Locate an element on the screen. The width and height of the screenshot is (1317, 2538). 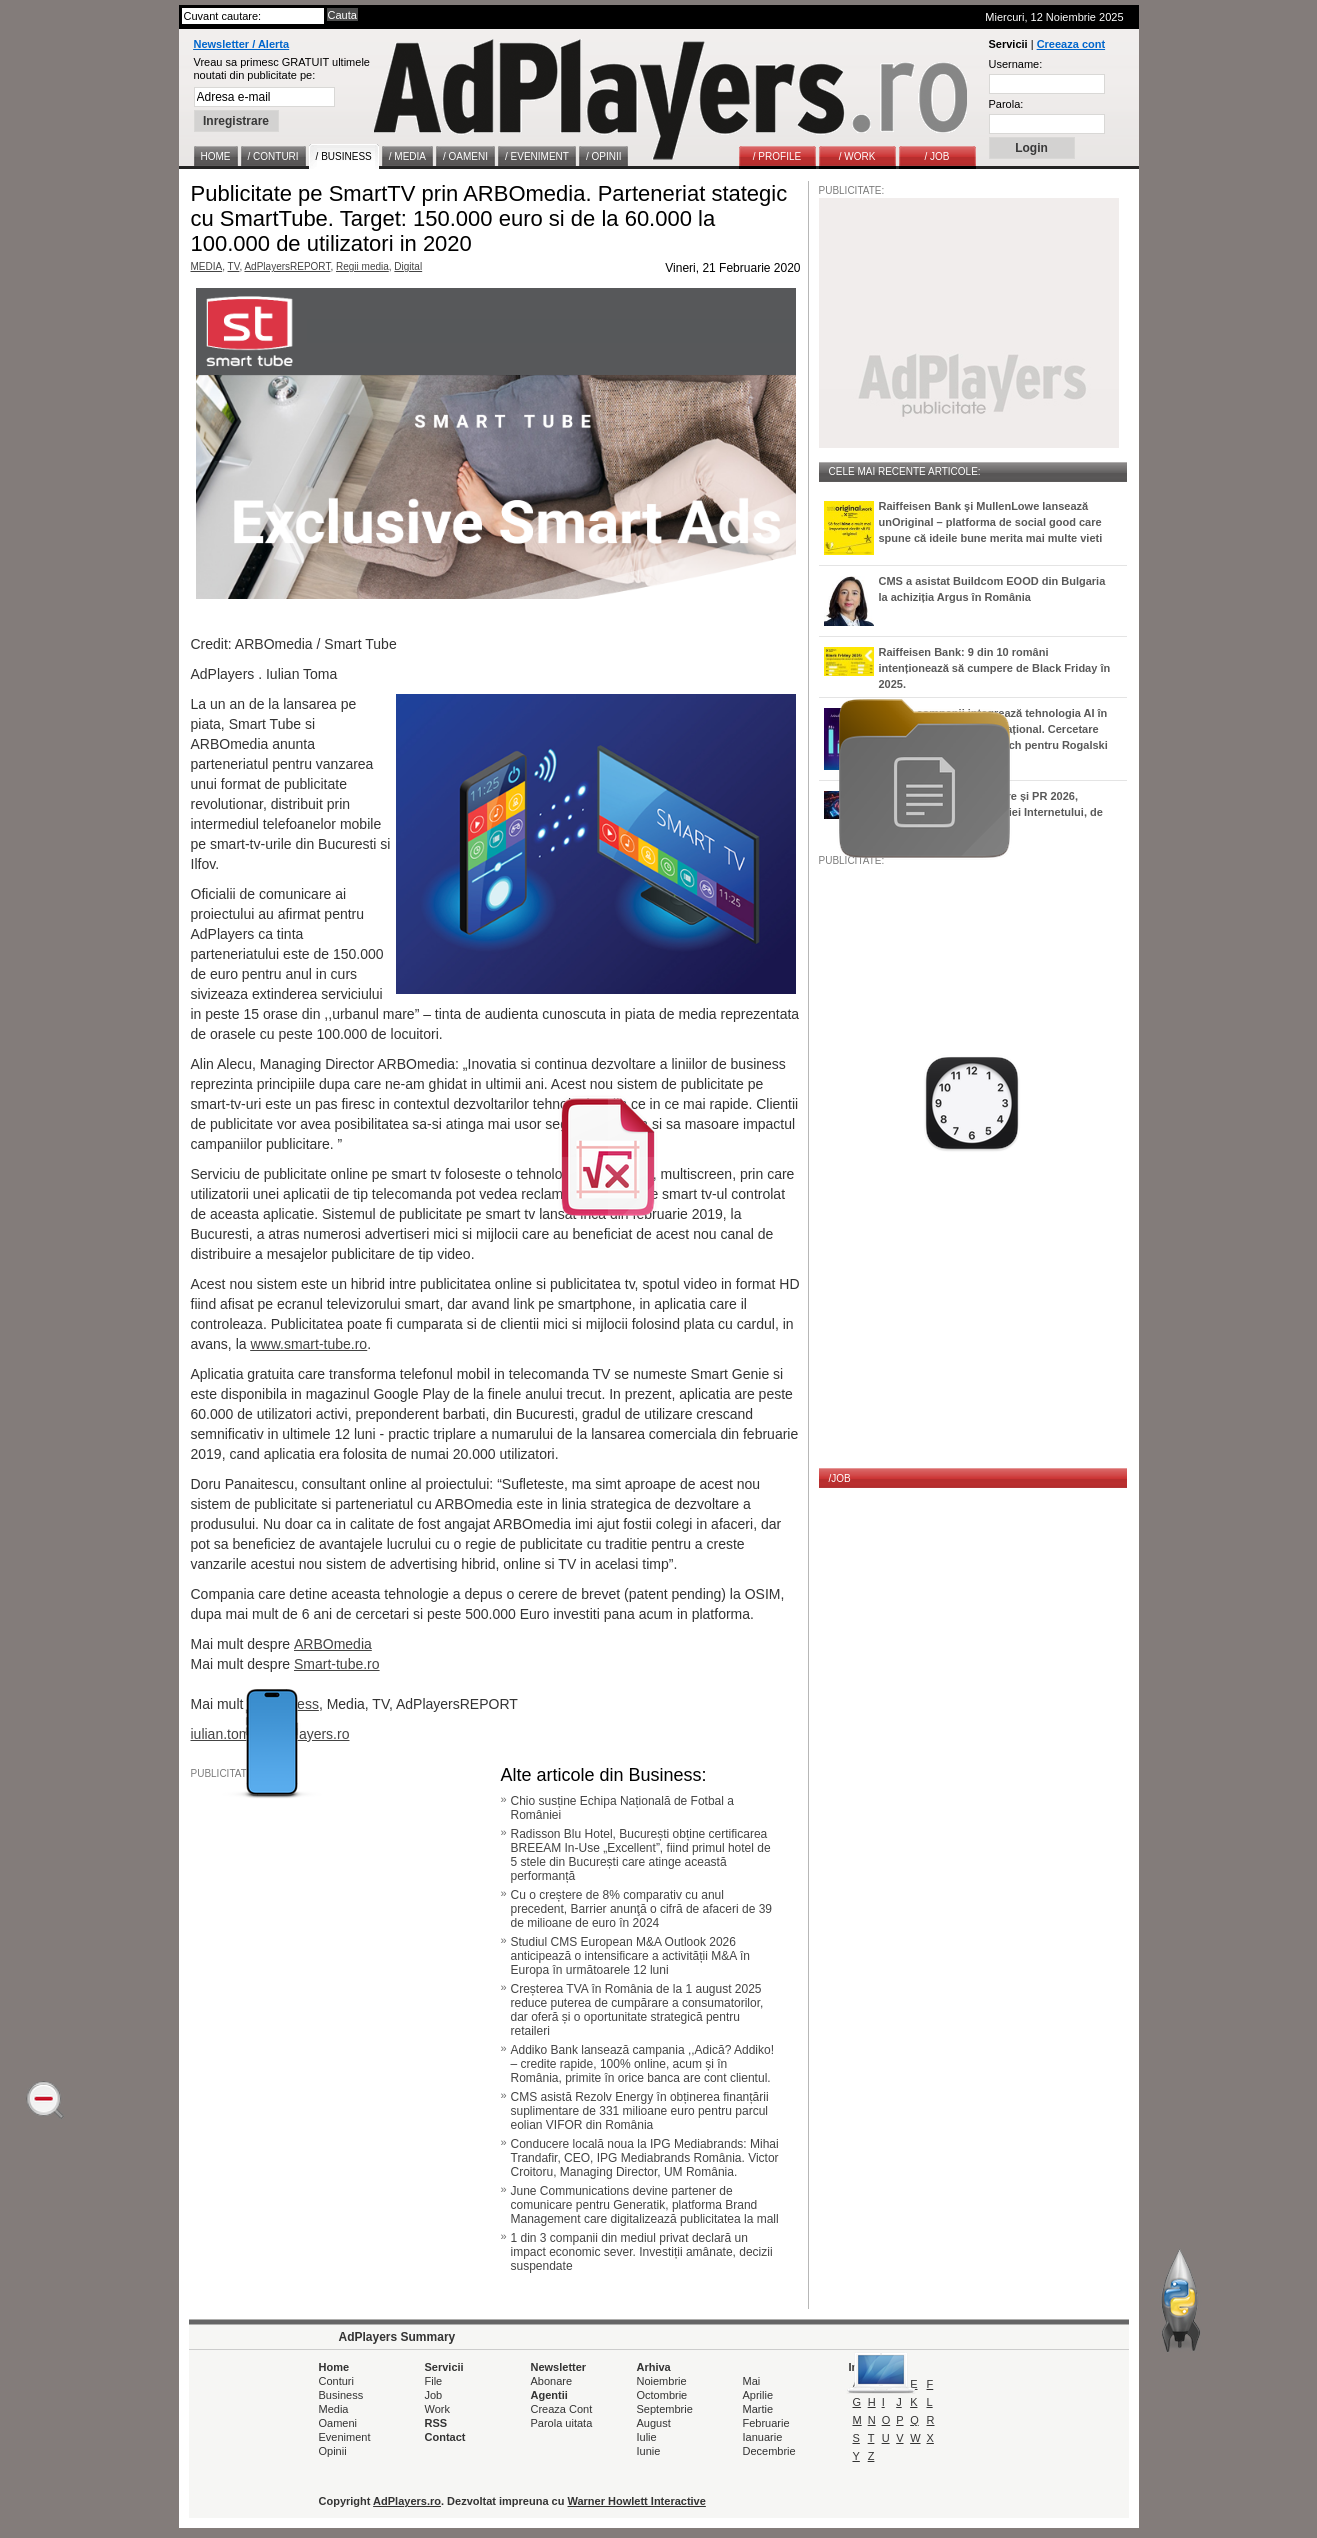
open your documents folder is located at coordinates (924, 778).